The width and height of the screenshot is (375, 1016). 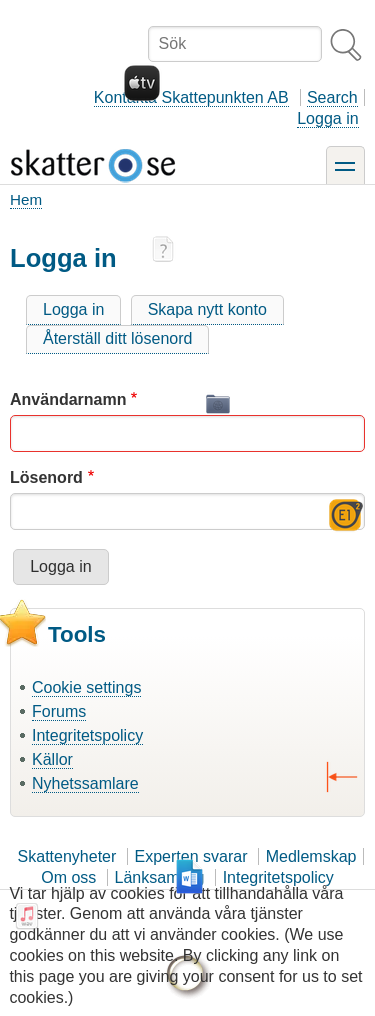 I want to click on microsoft word template file, so click(x=189, y=876).